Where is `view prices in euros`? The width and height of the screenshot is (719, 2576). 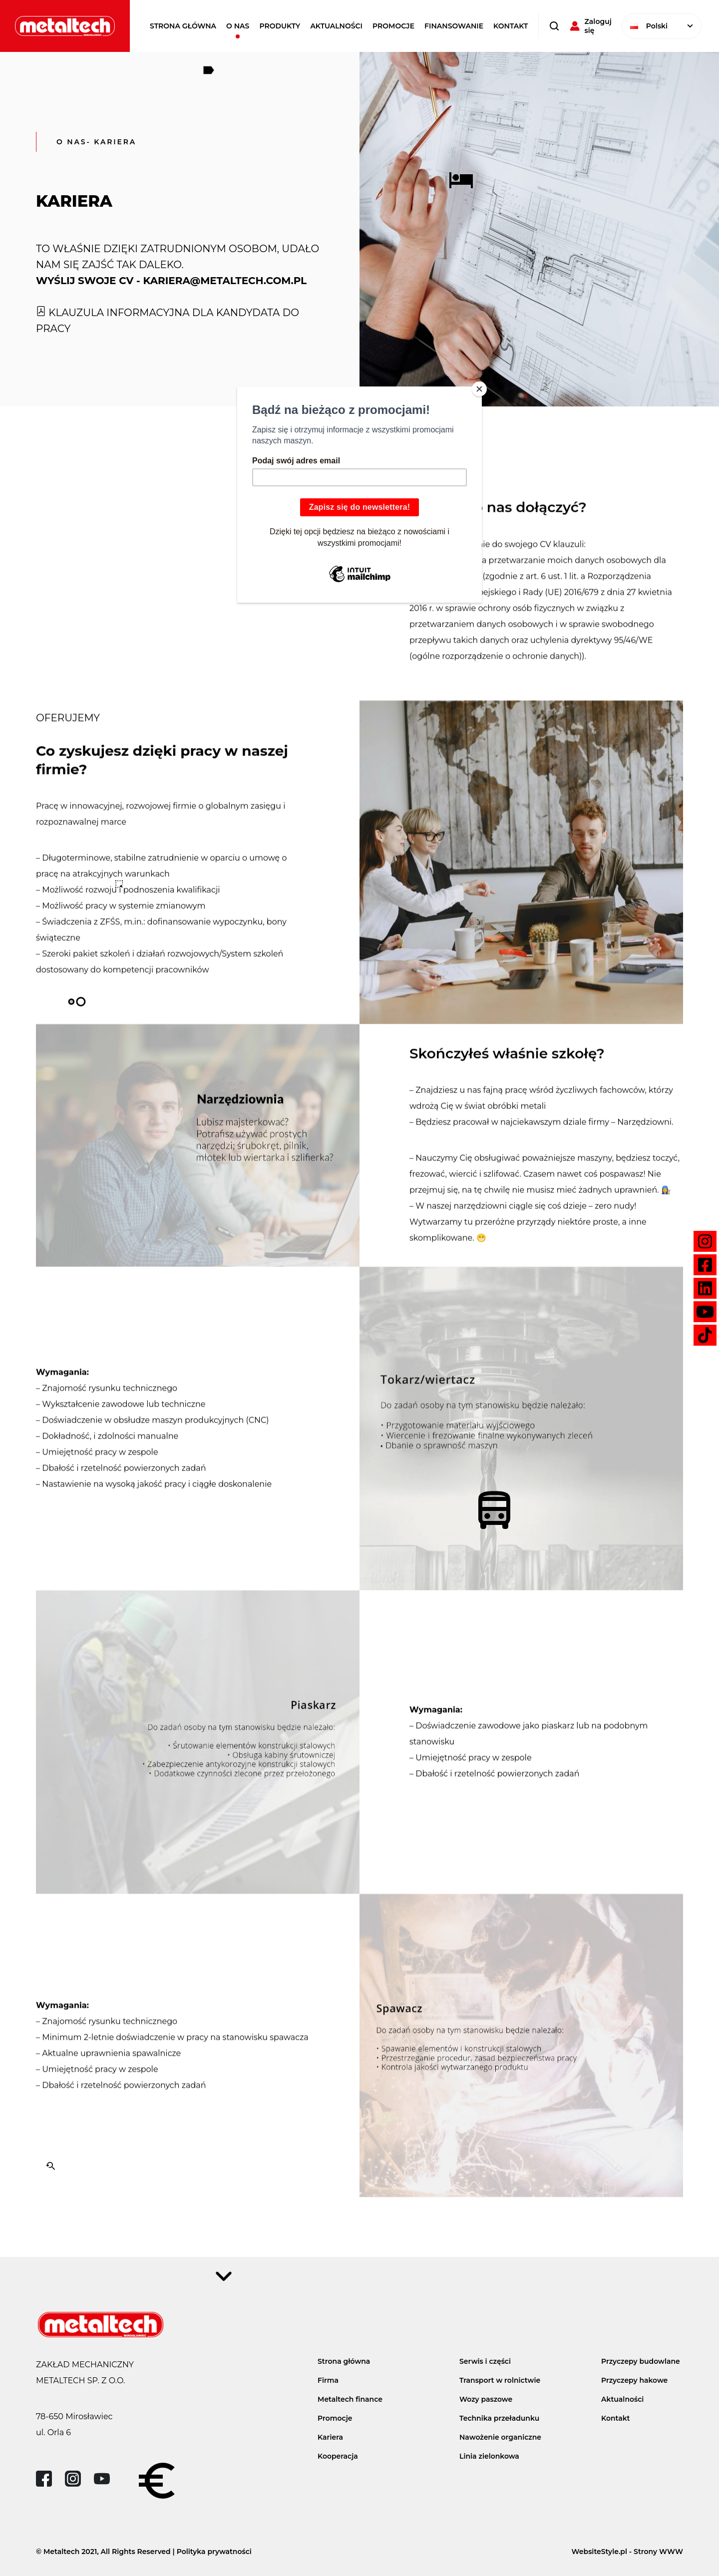 view prices in euros is located at coordinates (157, 2481).